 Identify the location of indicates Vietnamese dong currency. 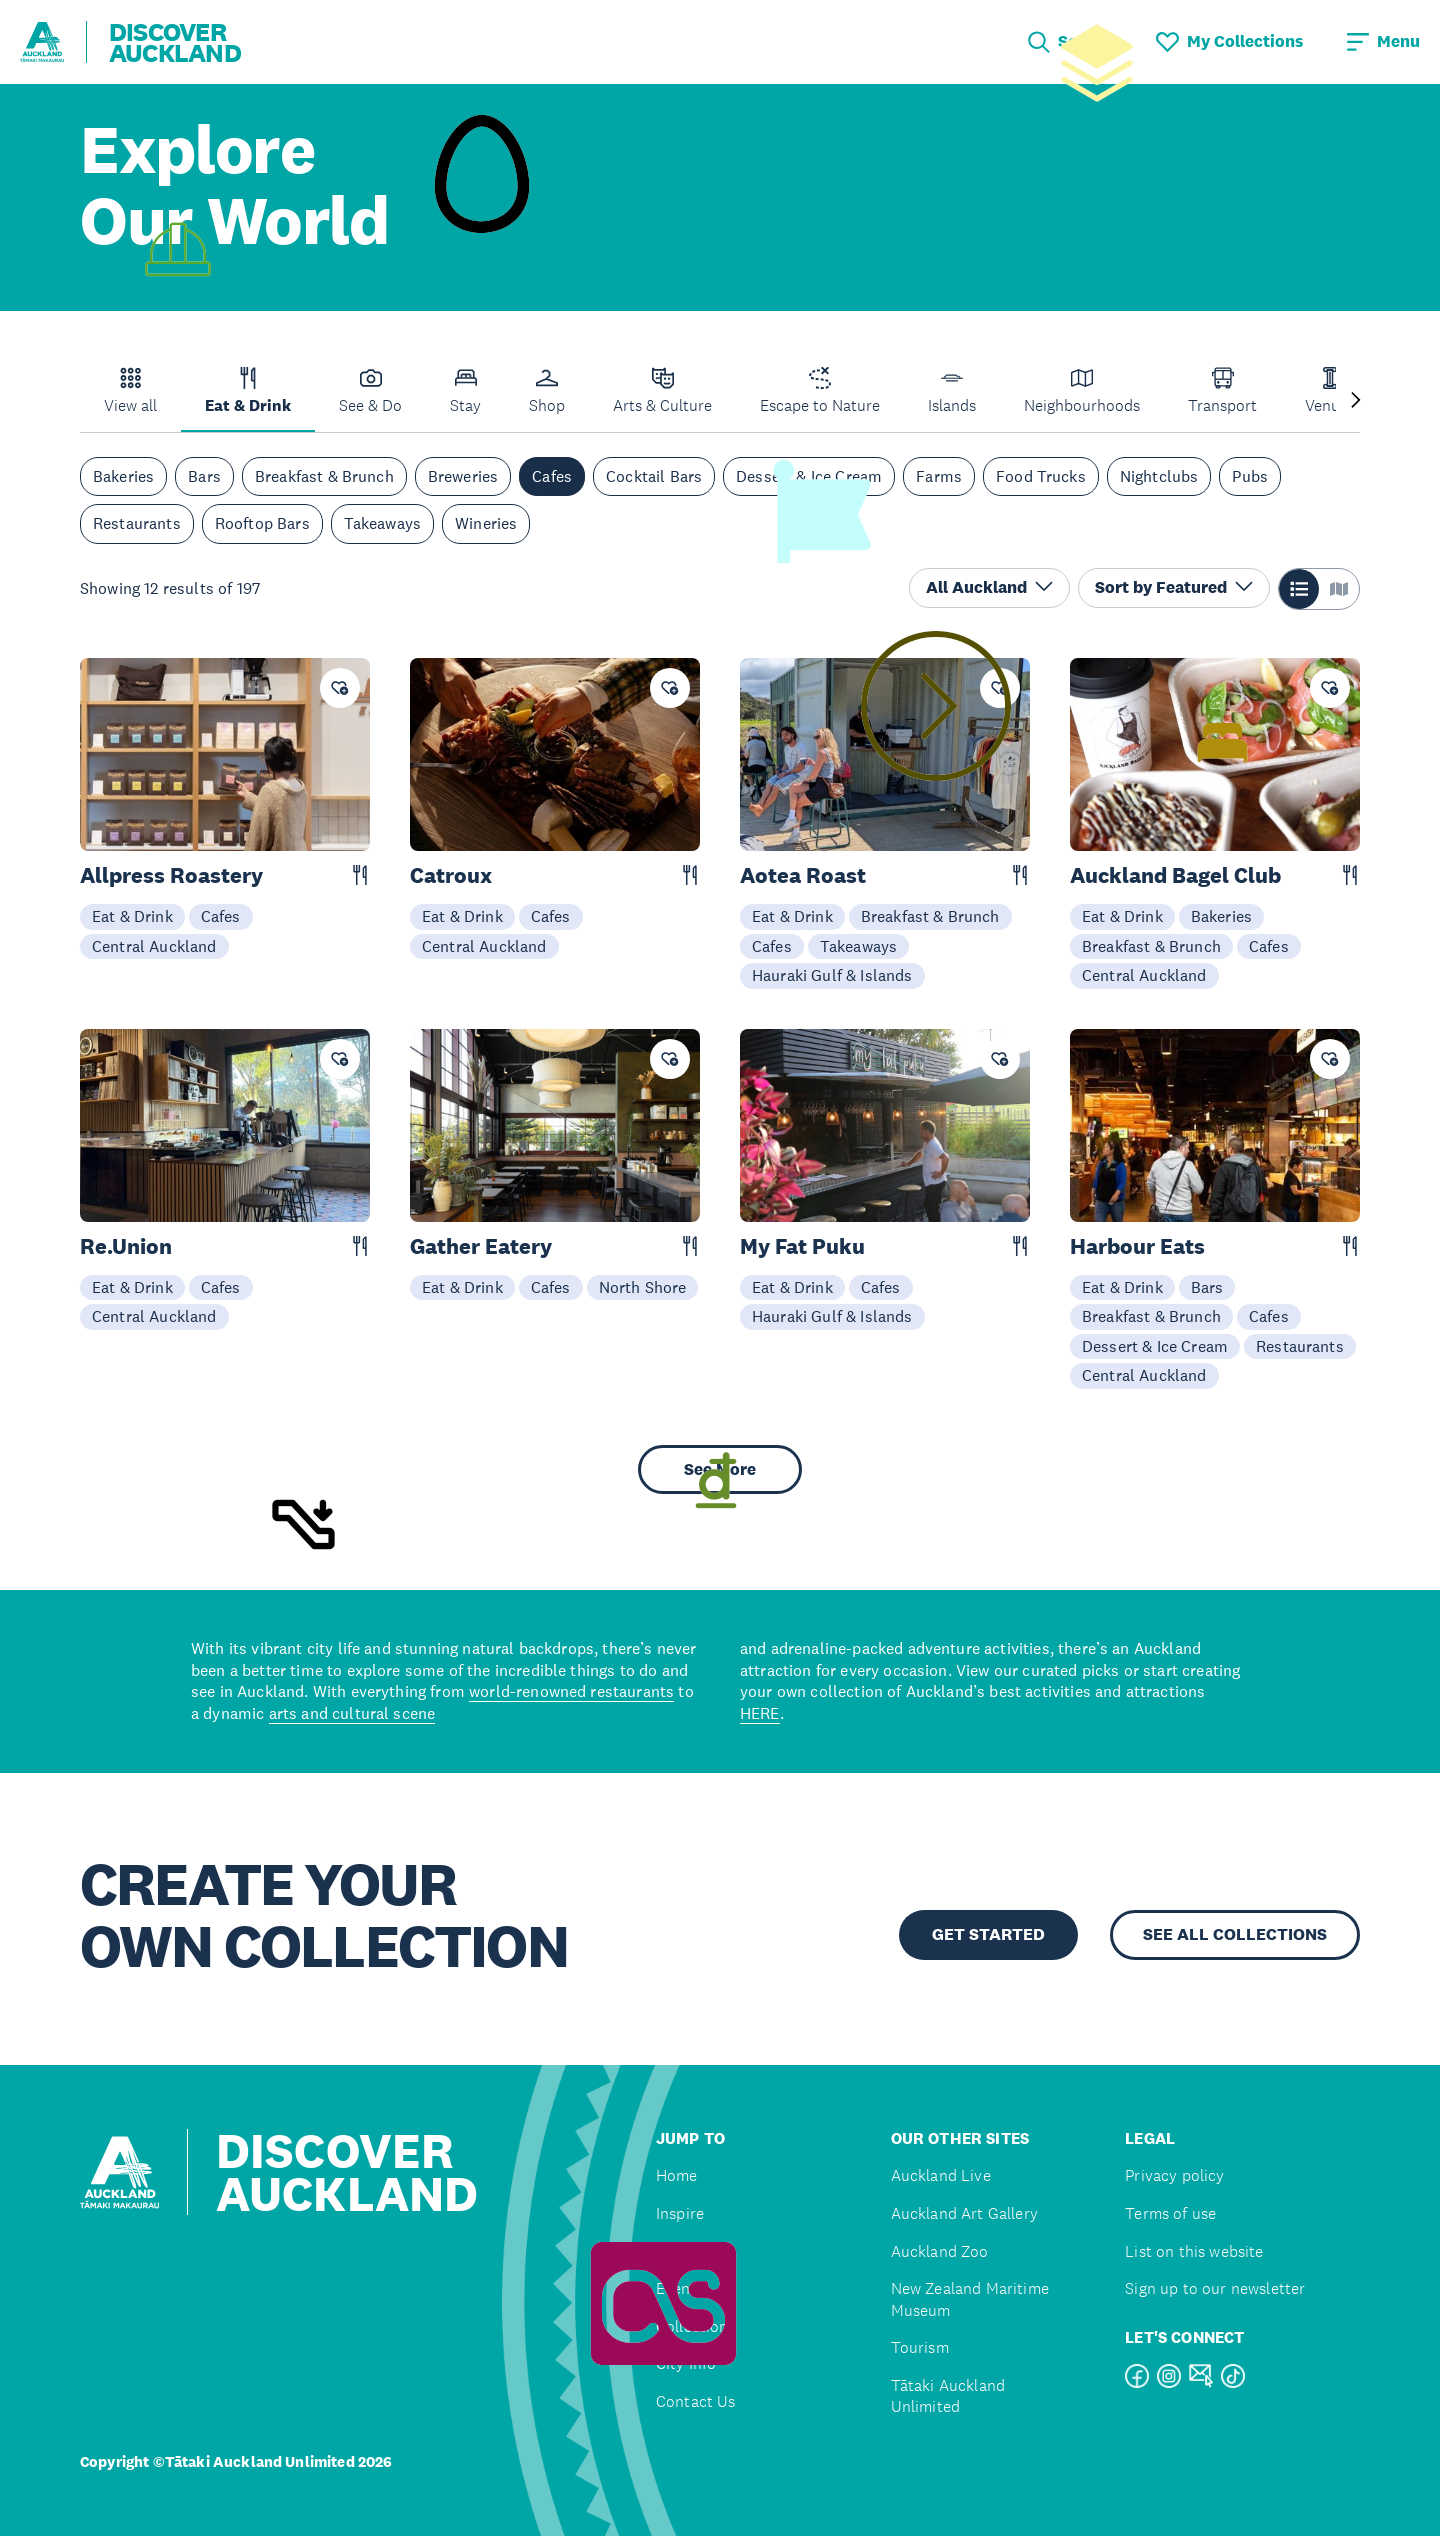
(716, 1481).